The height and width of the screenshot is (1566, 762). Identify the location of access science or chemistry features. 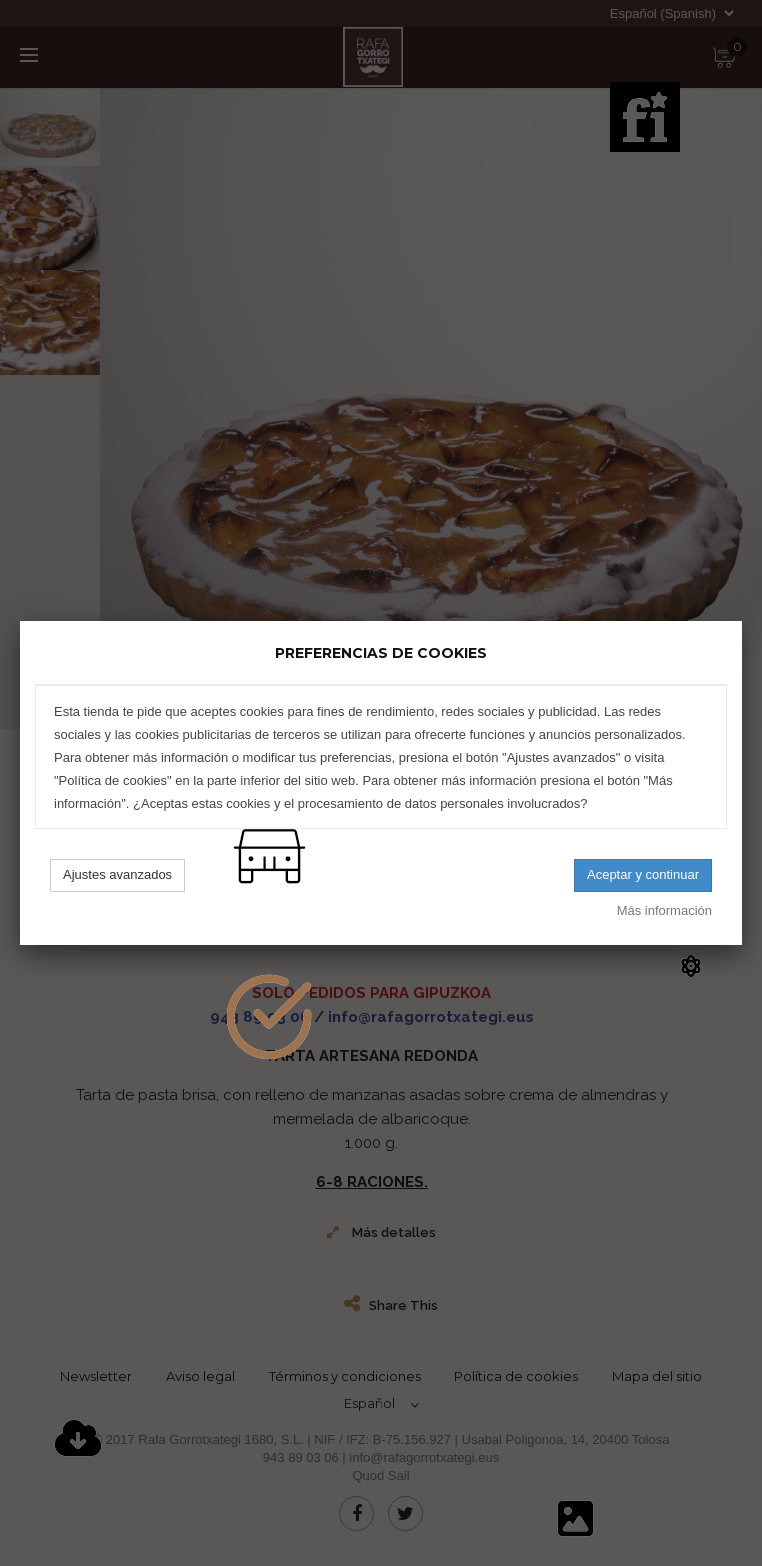
(691, 966).